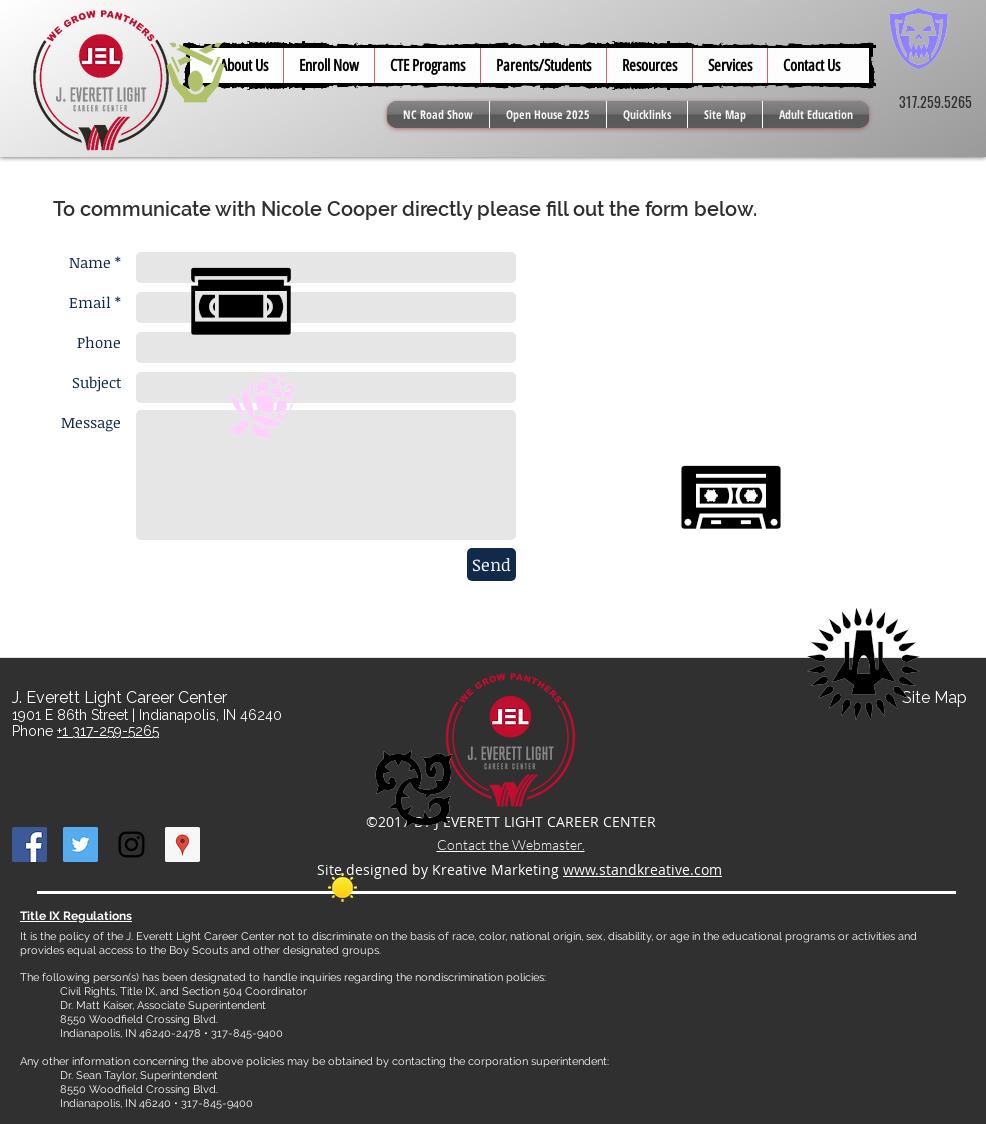 This screenshot has height=1124, width=986. I want to click on select artichoke as an ingredient, so click(262, 406).